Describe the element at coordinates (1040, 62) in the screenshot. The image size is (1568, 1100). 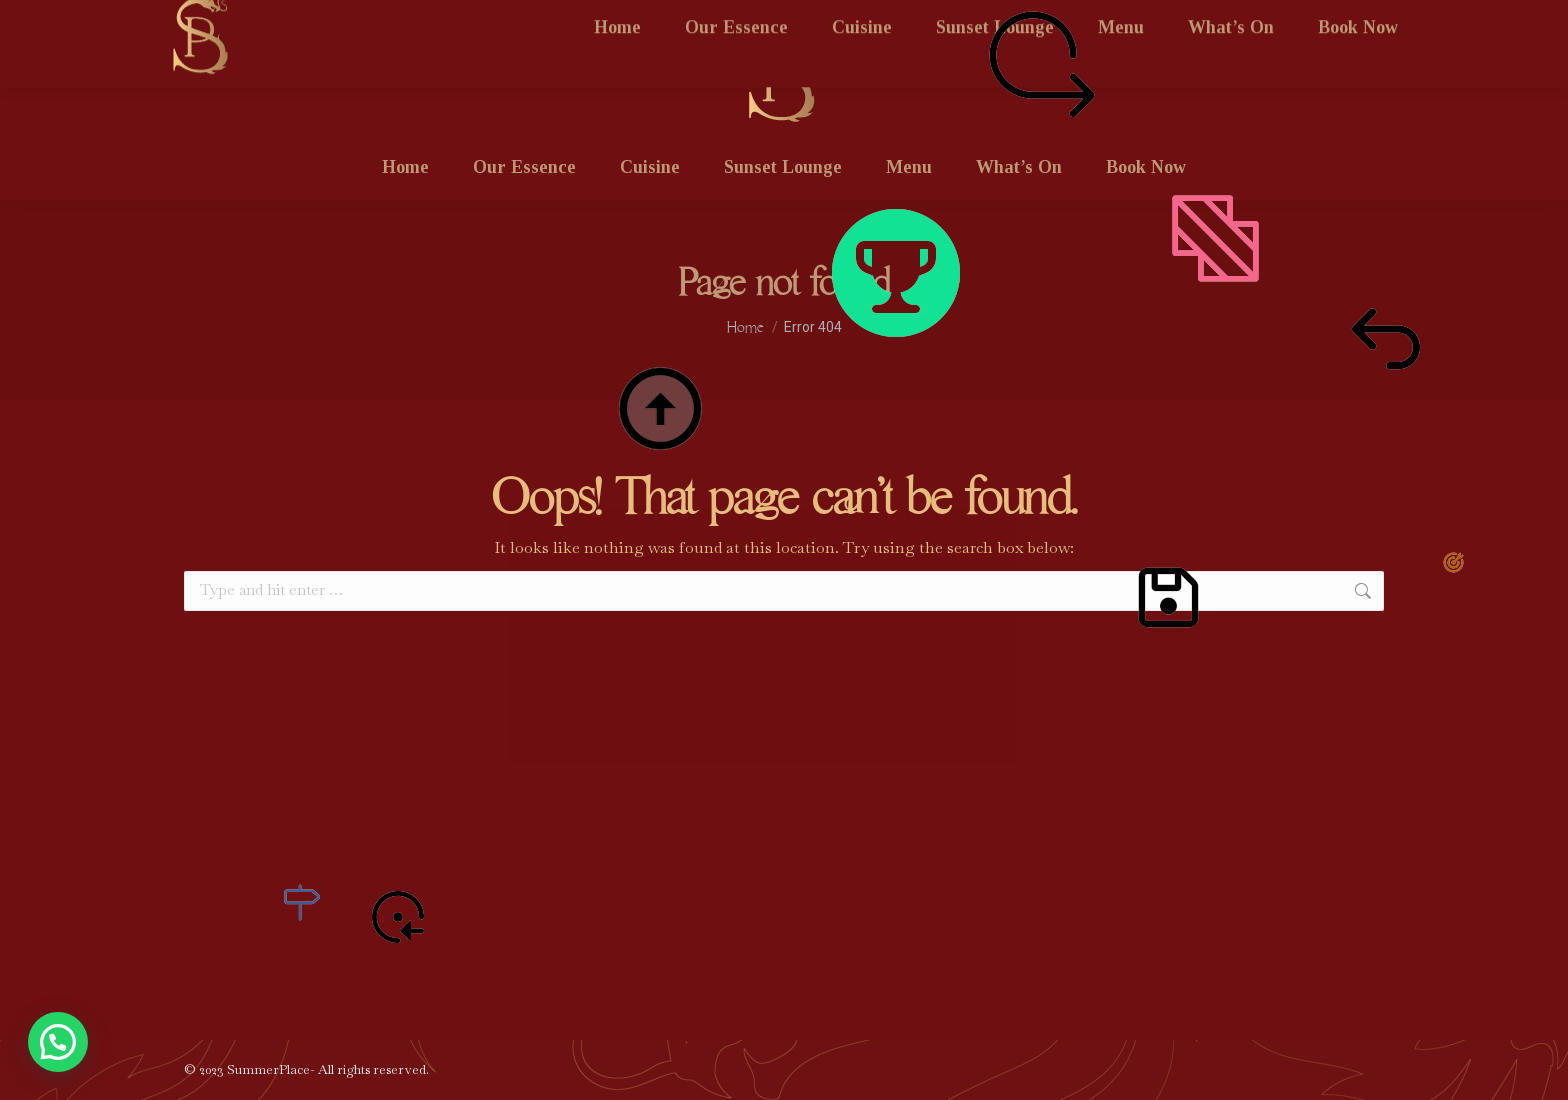
I see `view iteration or sprint cycles` at that location.